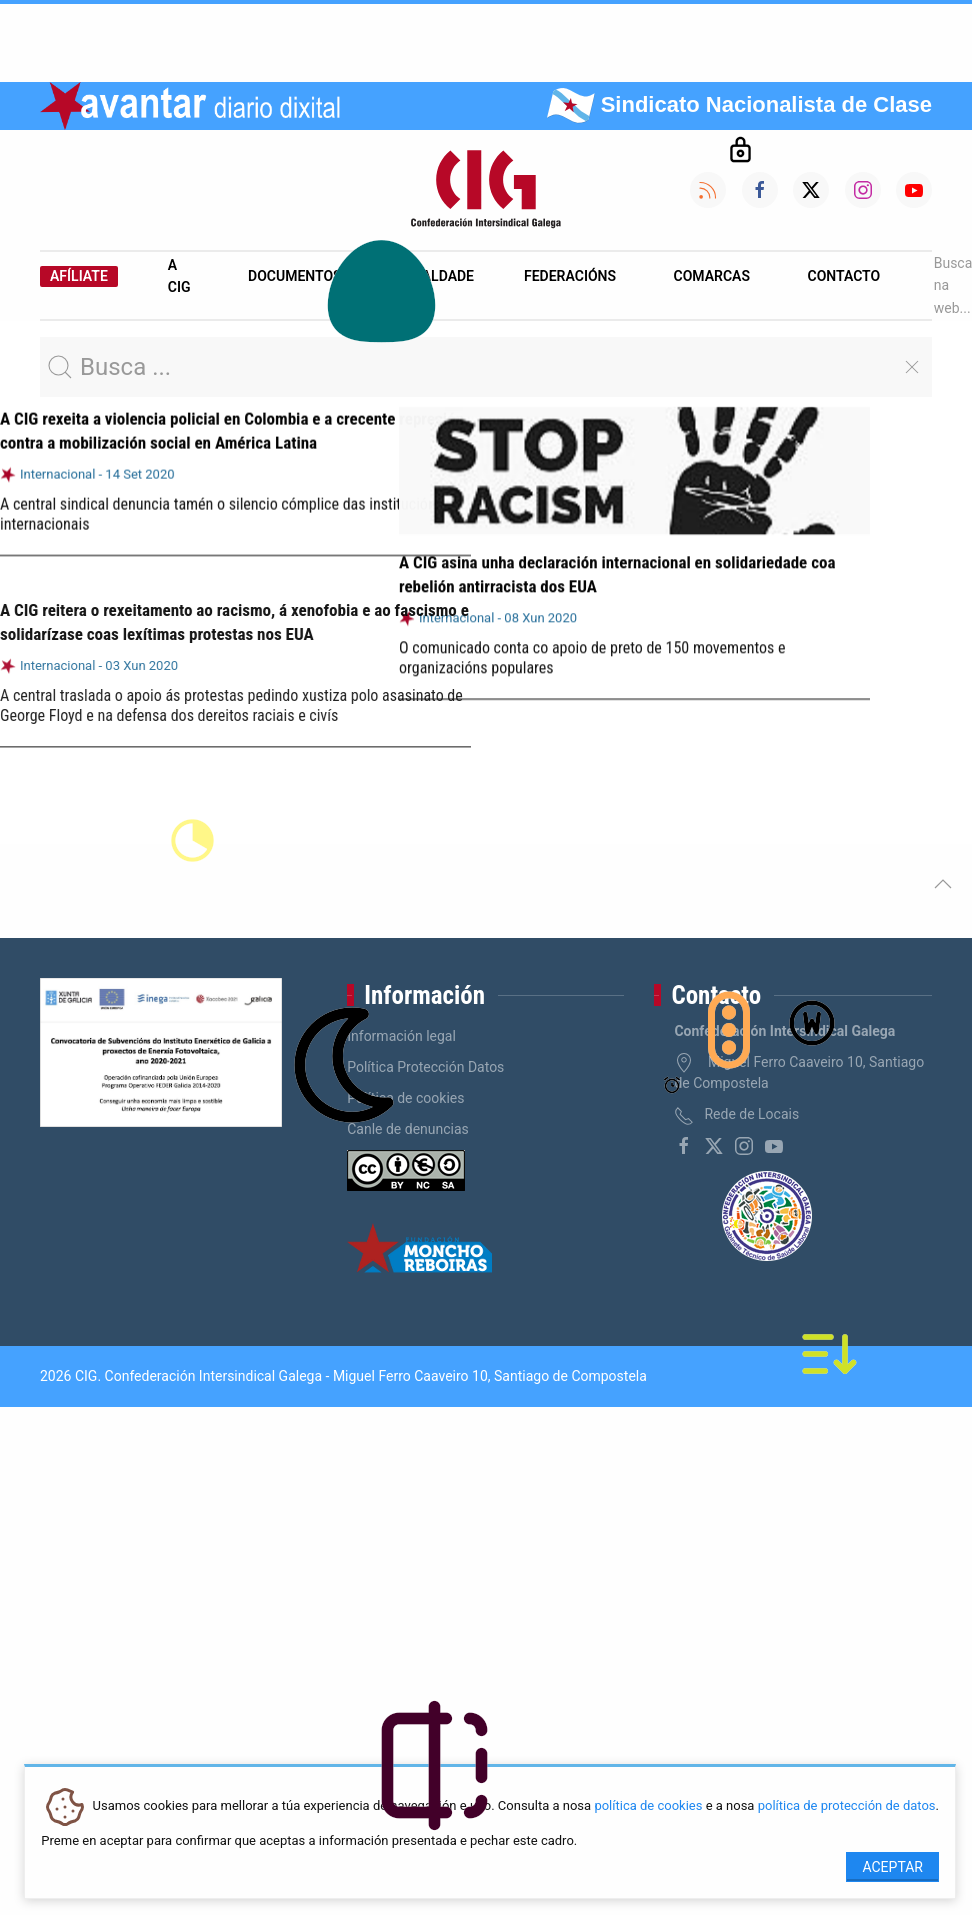  Describe the element at coordinates (740, 149) in the screenshot. I see `indicates a locked or secure item` at that location.